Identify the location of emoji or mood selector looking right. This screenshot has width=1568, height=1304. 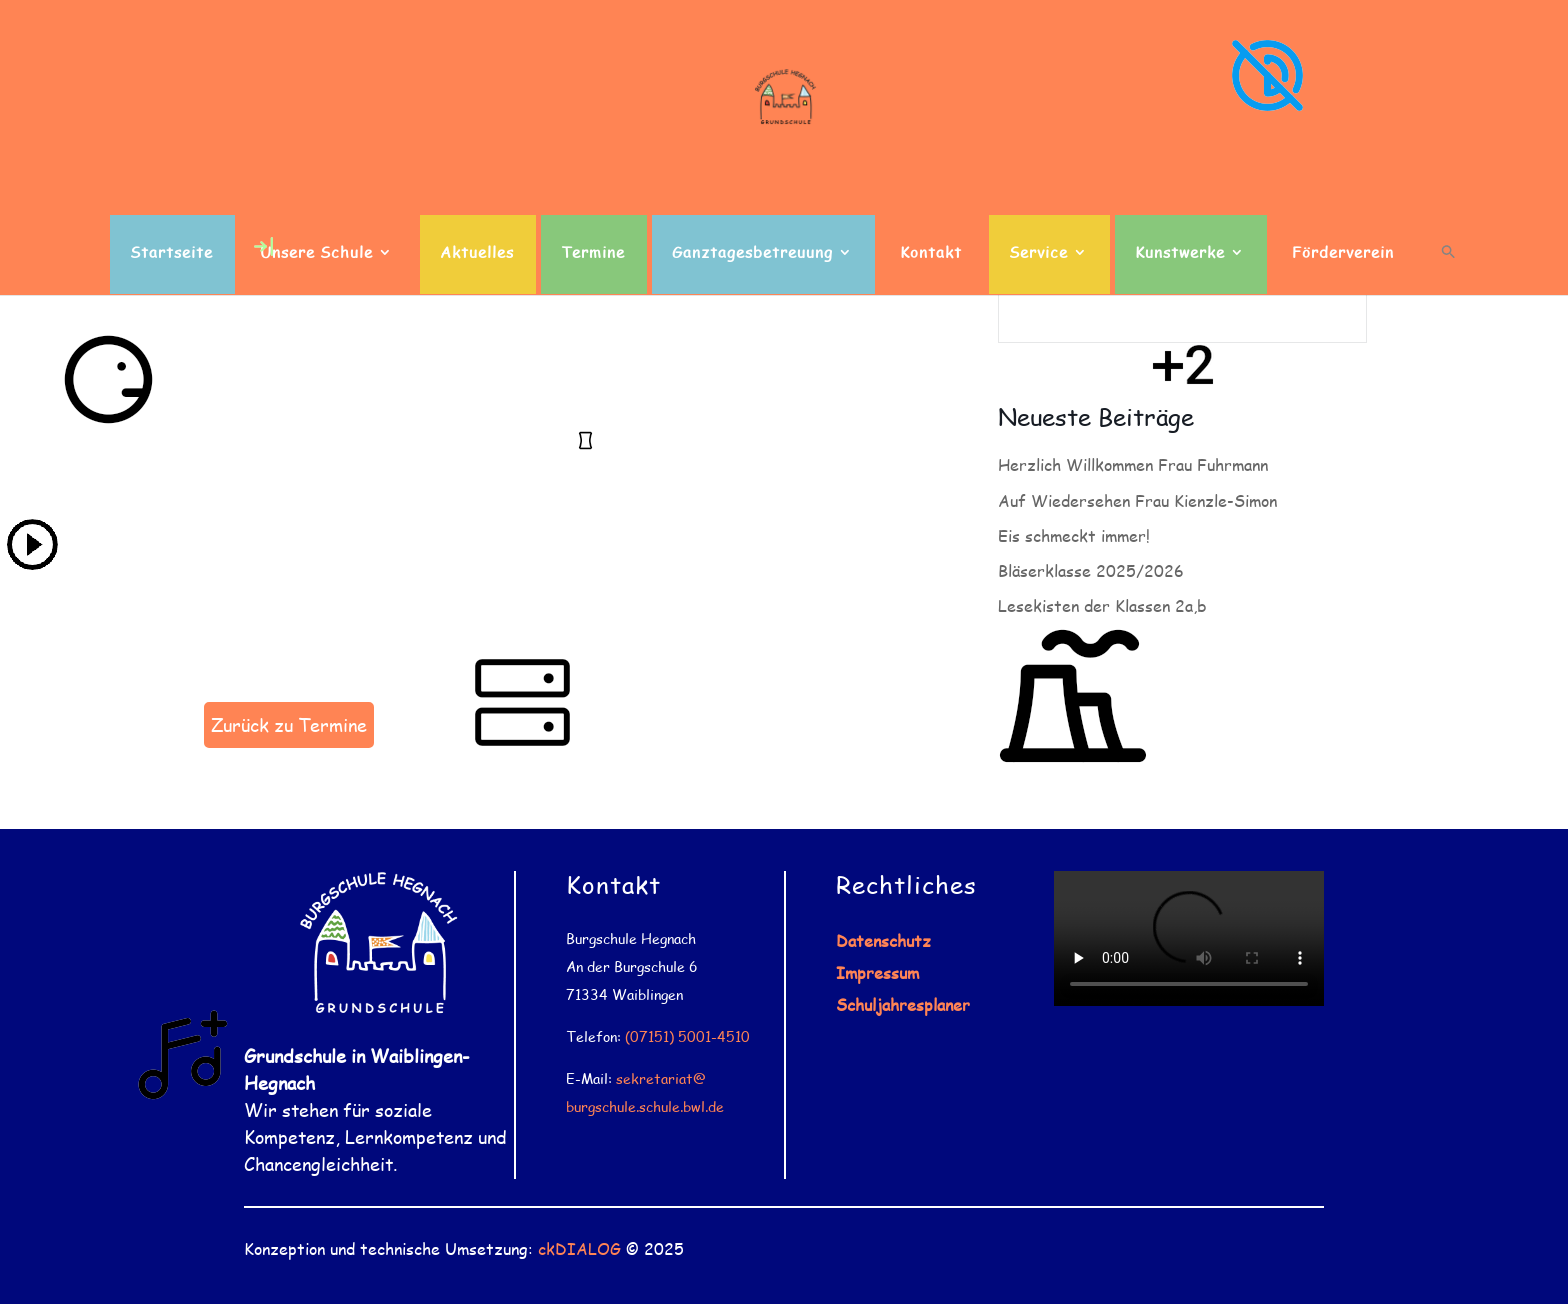
(108, 379).